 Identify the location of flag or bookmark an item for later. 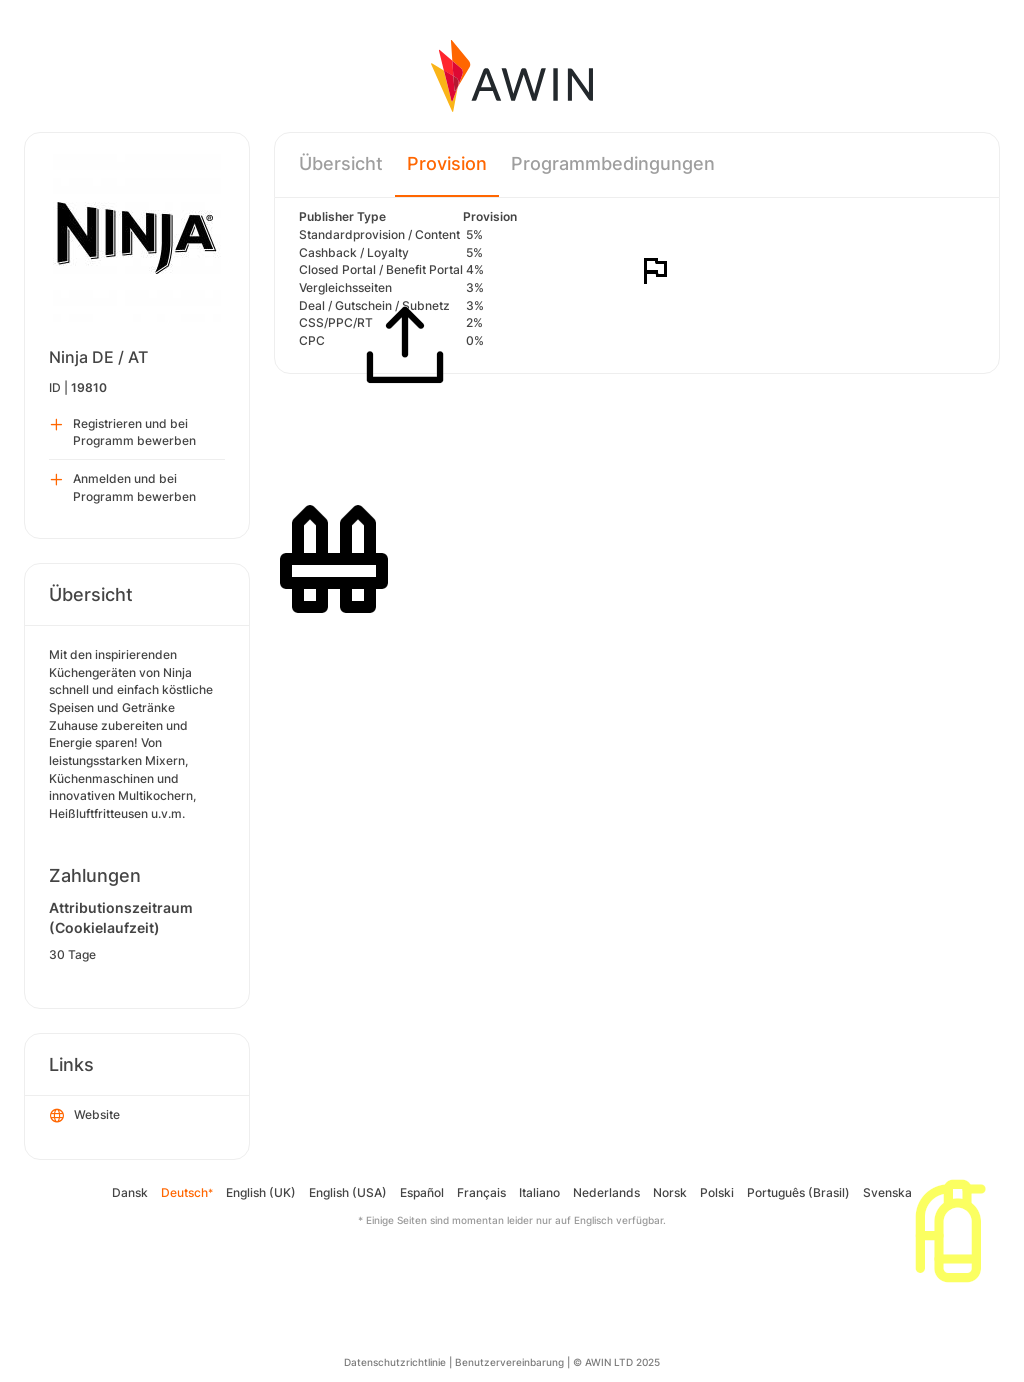
(654, 270).